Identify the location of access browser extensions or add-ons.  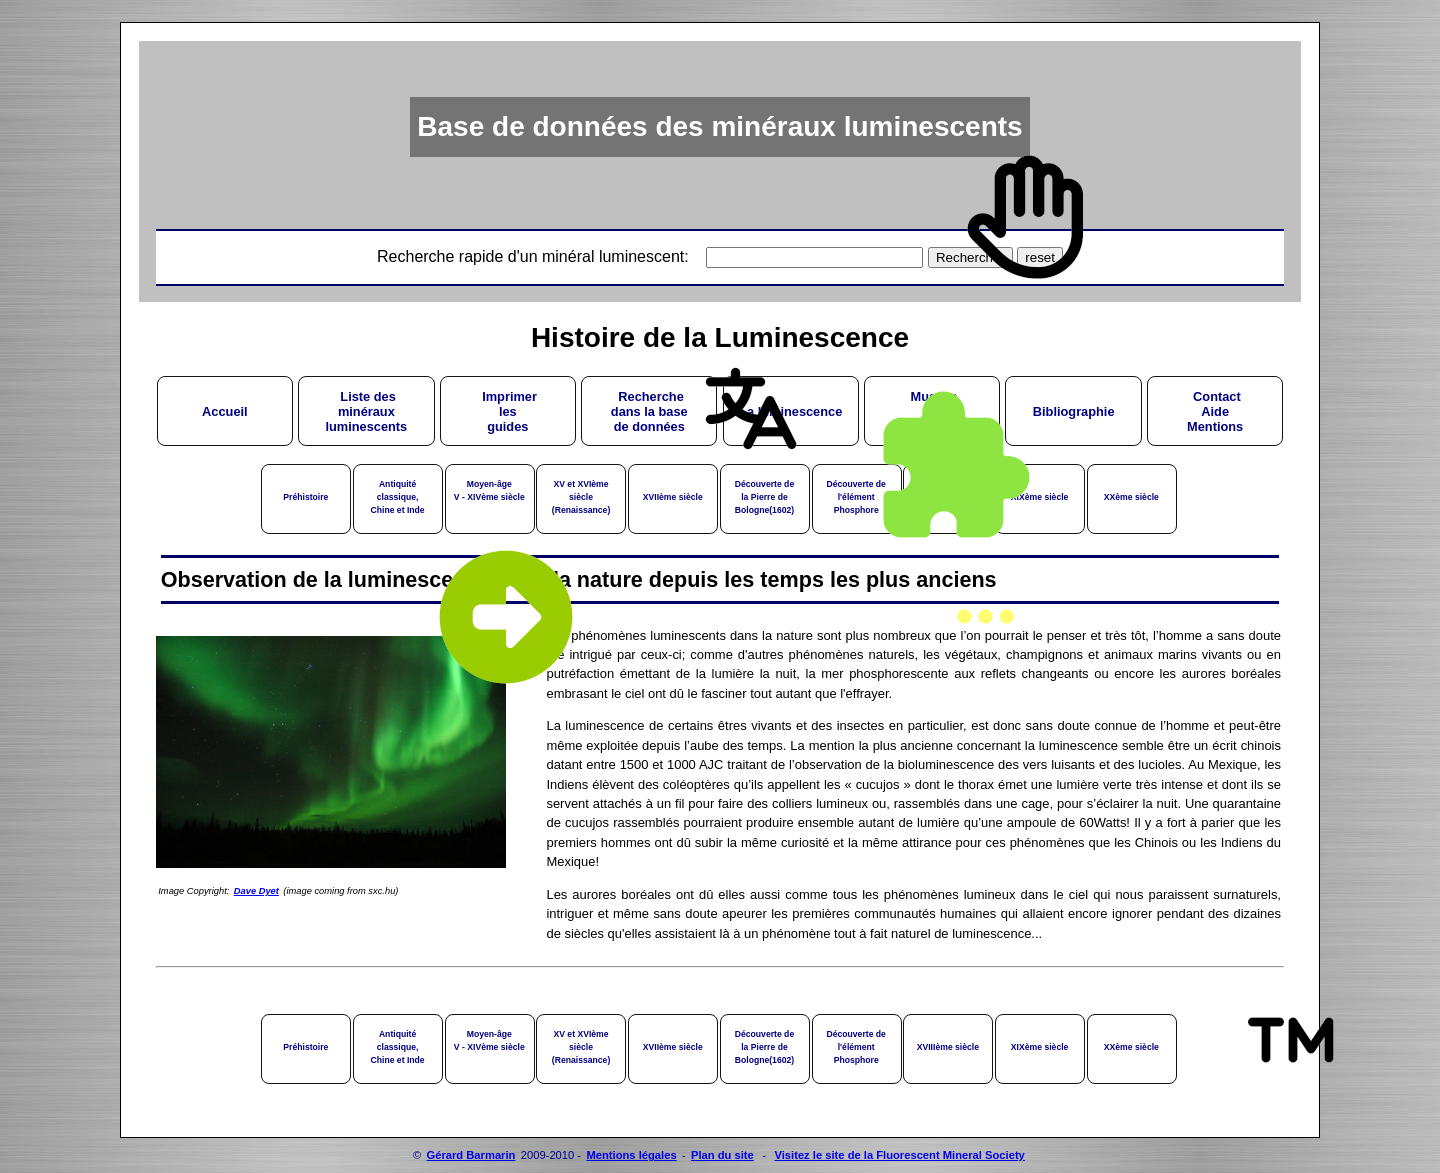
(956, 464).